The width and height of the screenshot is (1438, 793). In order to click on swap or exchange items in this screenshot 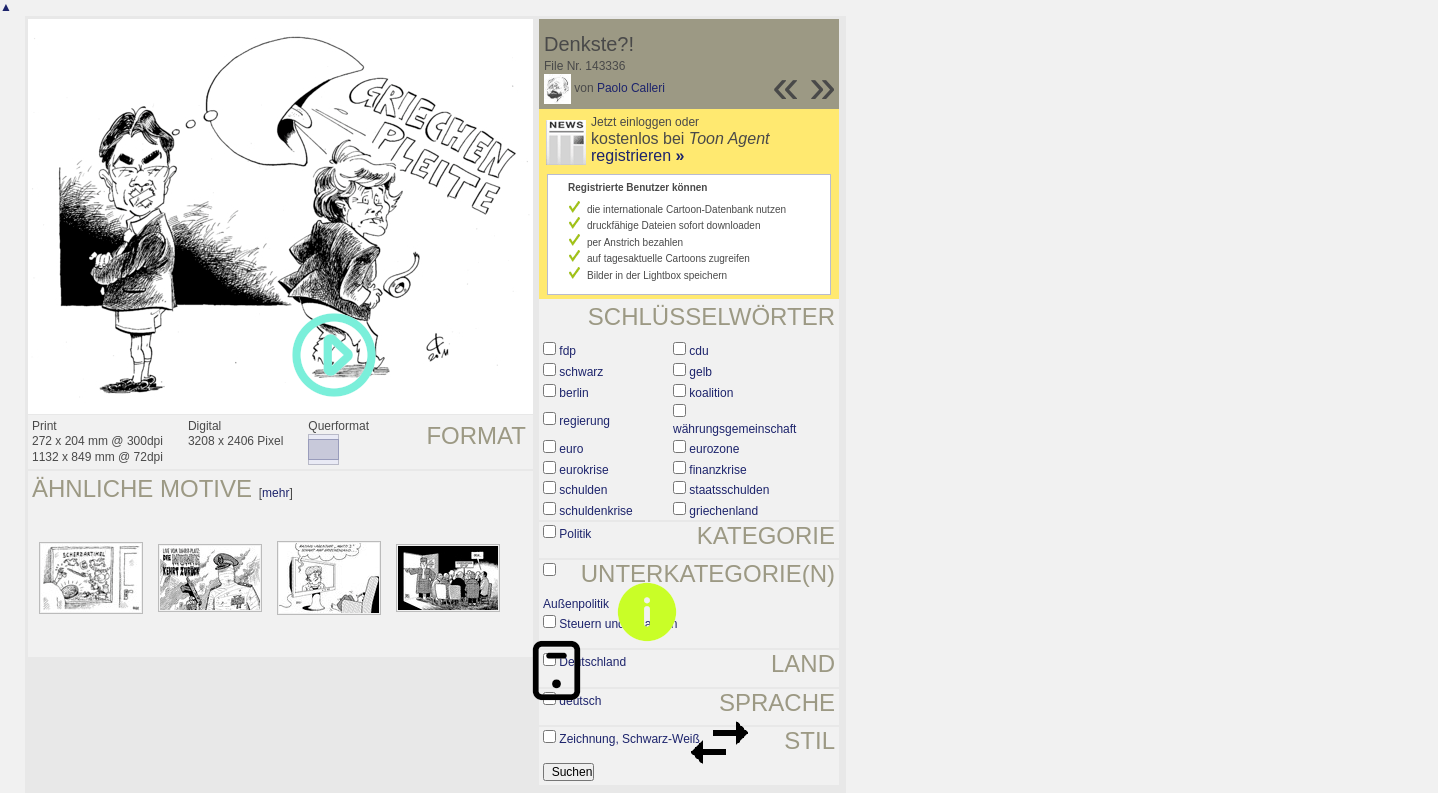, I will do `click(719, 742)`.